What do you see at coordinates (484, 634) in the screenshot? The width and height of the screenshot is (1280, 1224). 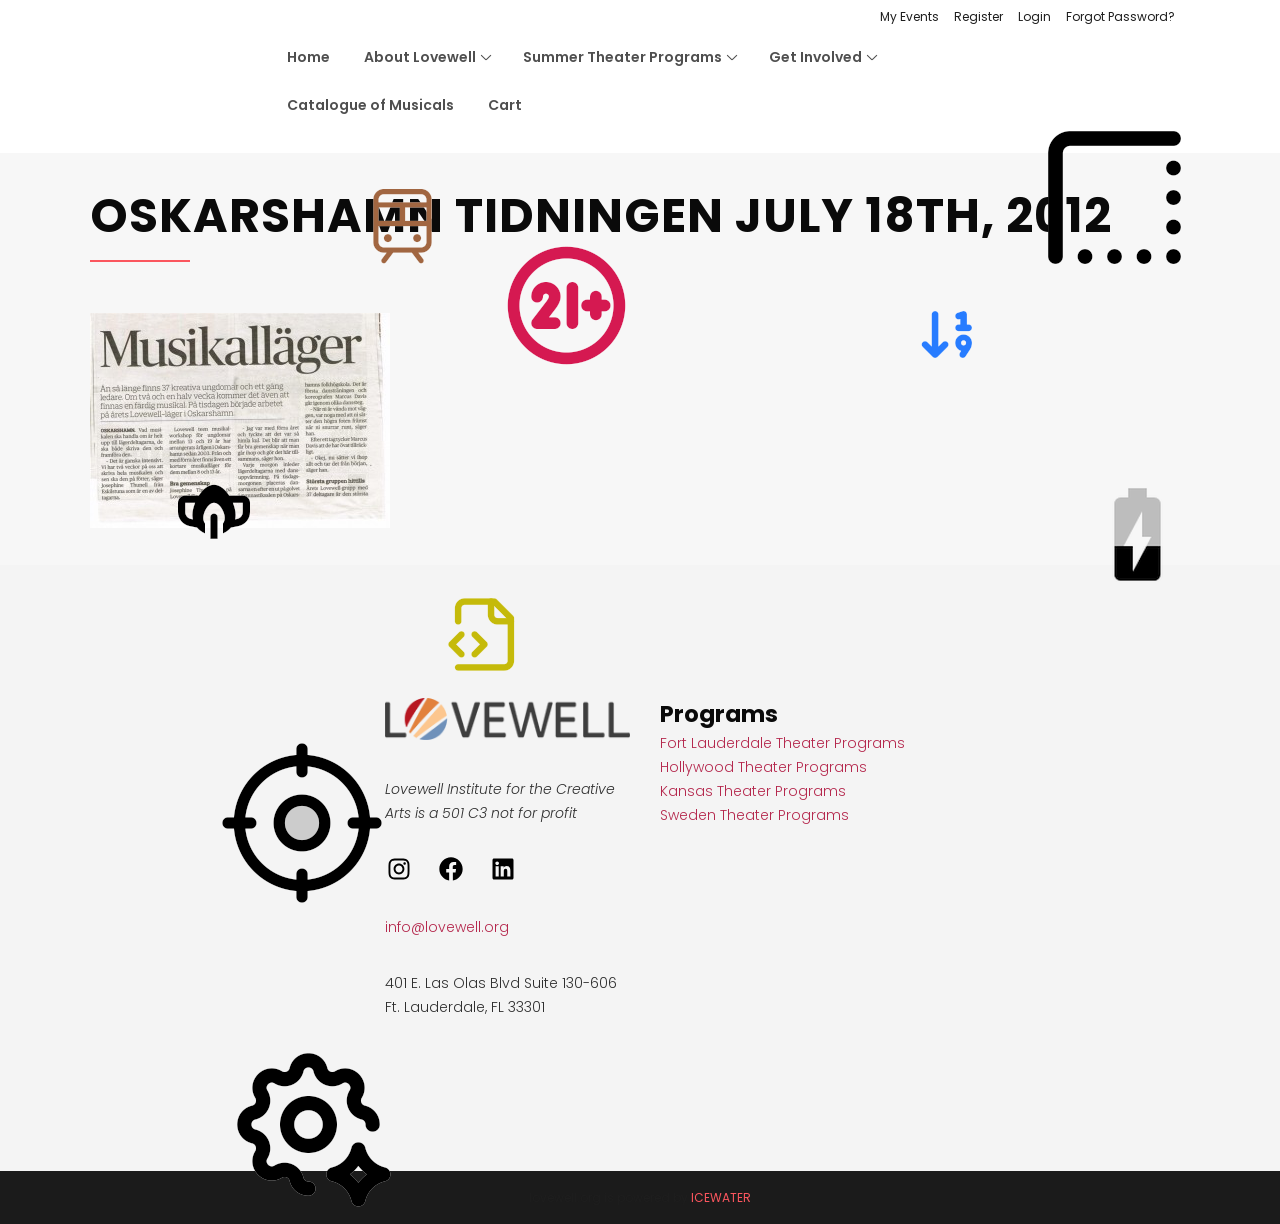 I see `view source code file` at bounding box center [484, 634].